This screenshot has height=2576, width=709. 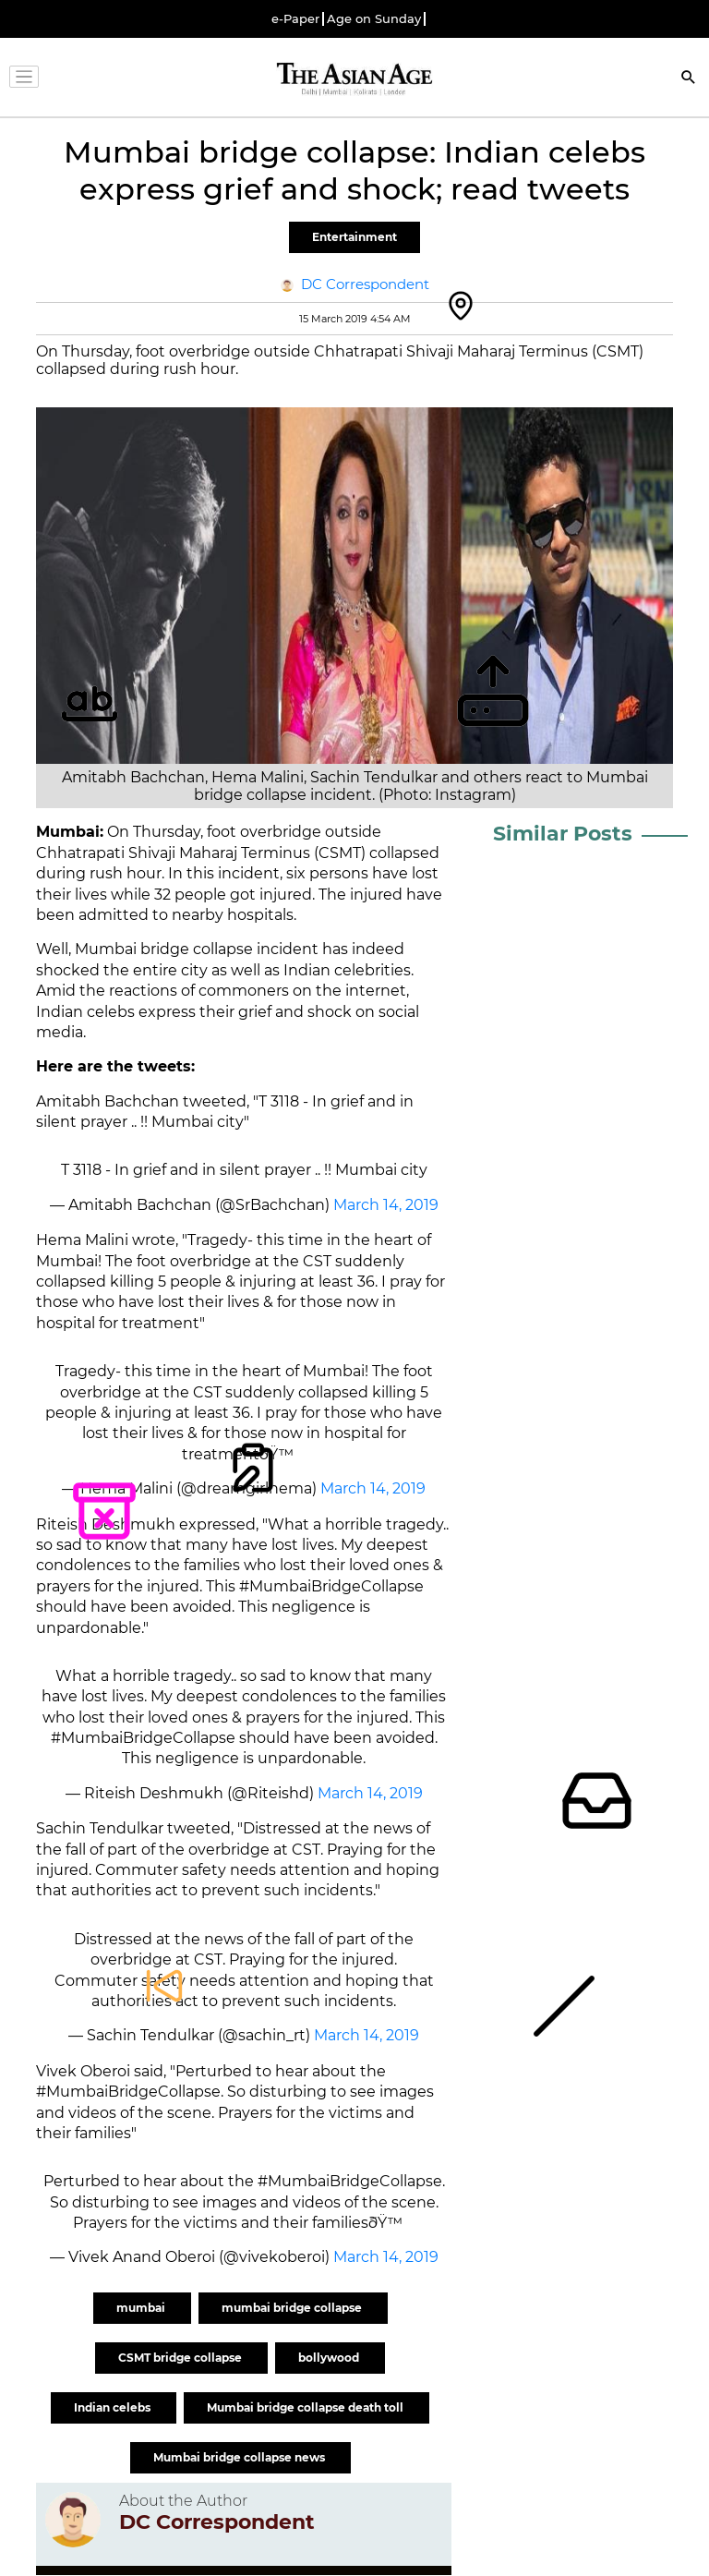 What do you see at coordinates (104, 1511) in the screenshot?
I see `remove item from archive` at bounding box center [104, 1511].